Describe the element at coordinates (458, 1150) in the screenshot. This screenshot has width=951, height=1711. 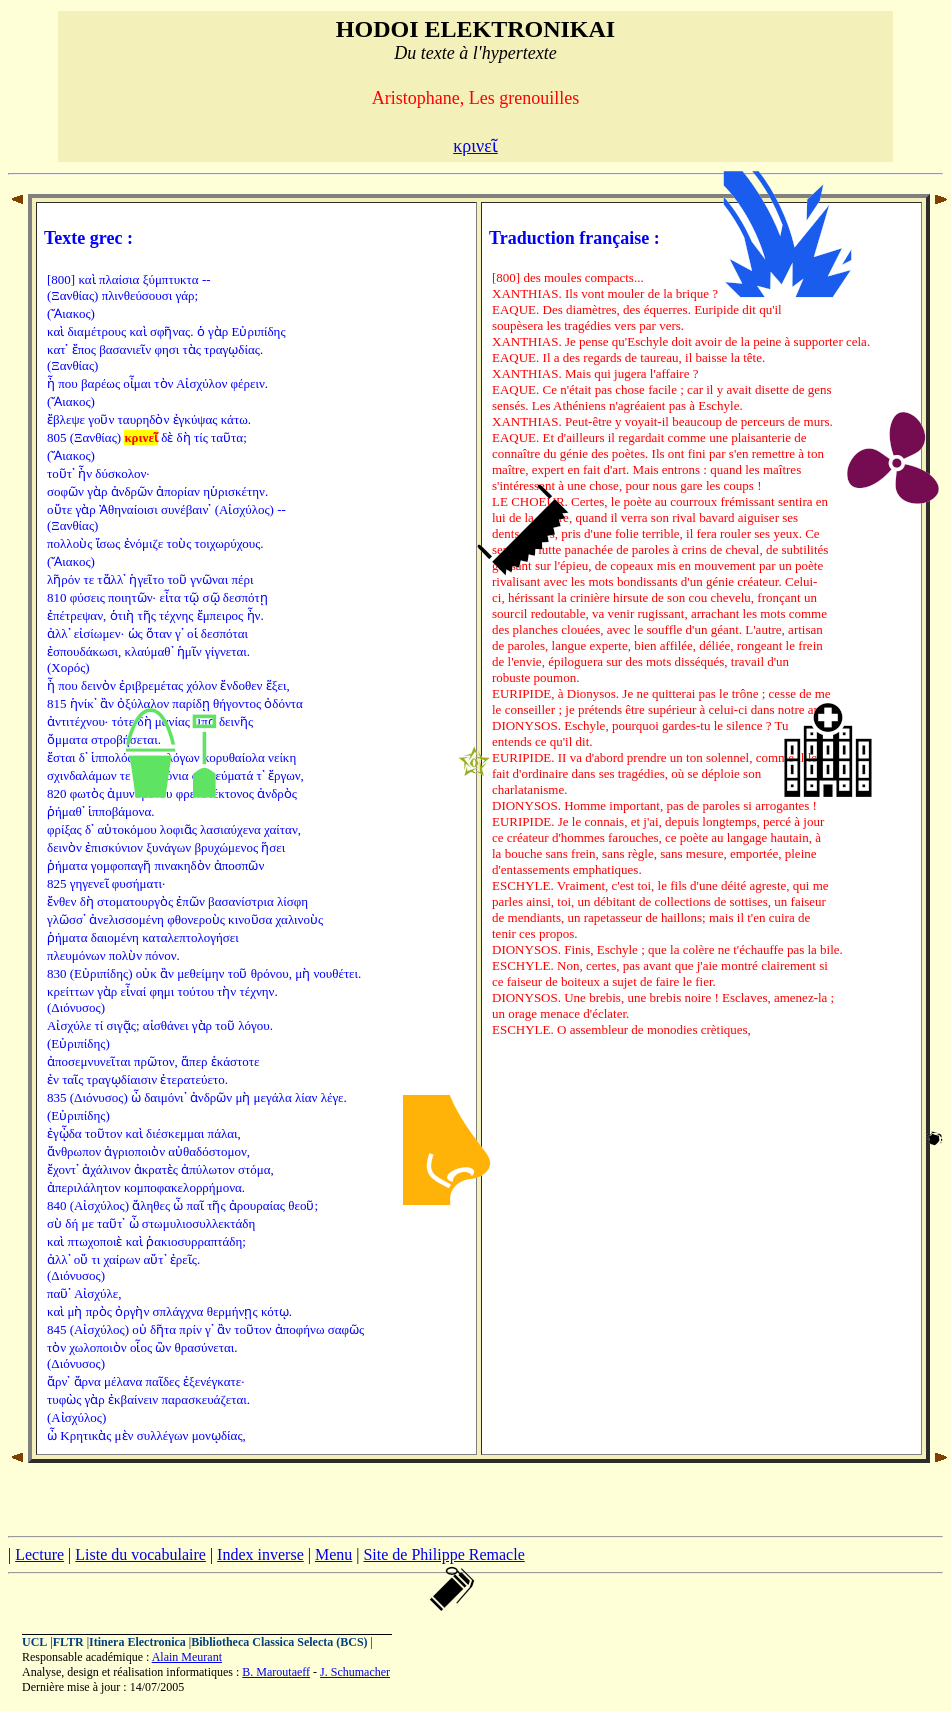
I see `access scent or fragrance settings` at that location.